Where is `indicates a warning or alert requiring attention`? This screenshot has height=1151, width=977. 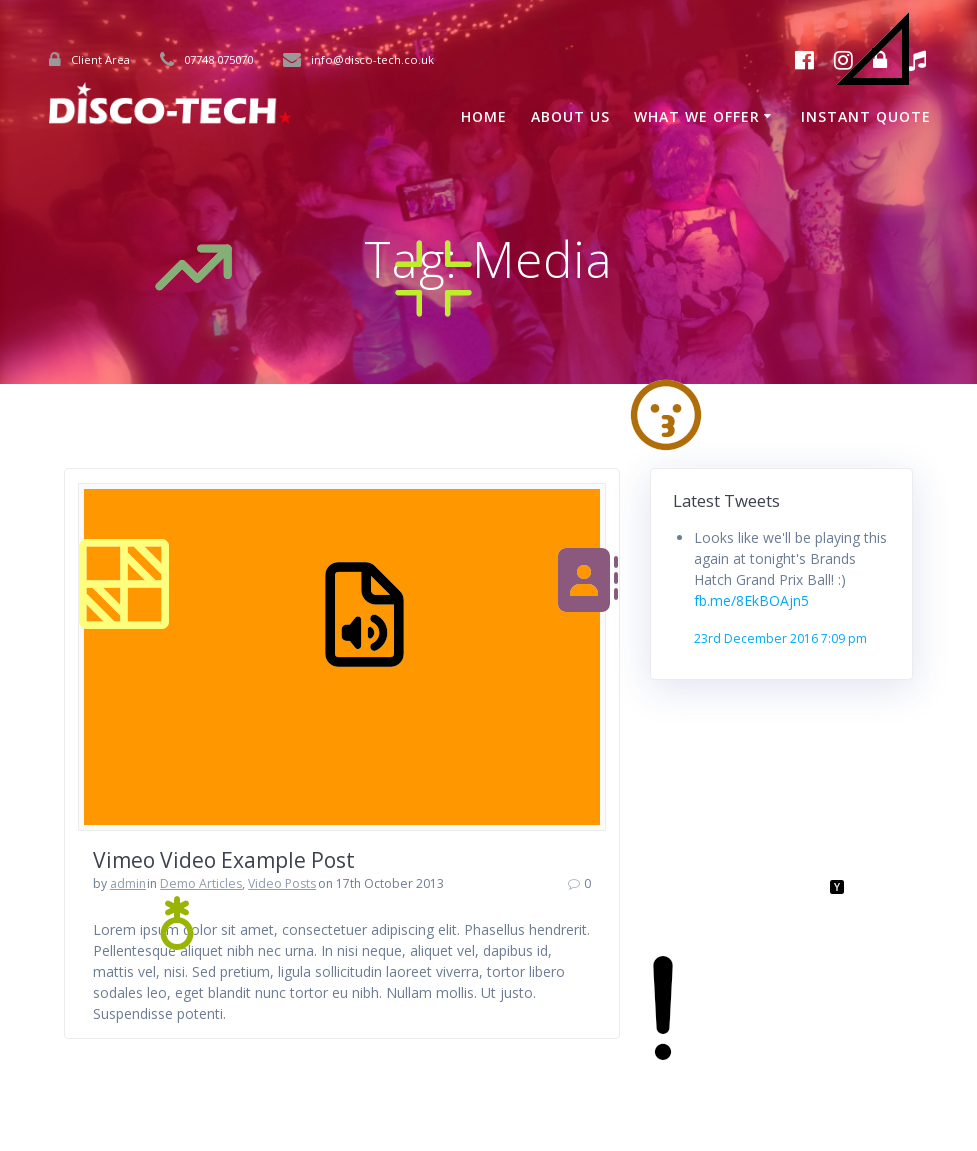
indicates a warning or alert requiring attention is located at coordinates (663, 1008).